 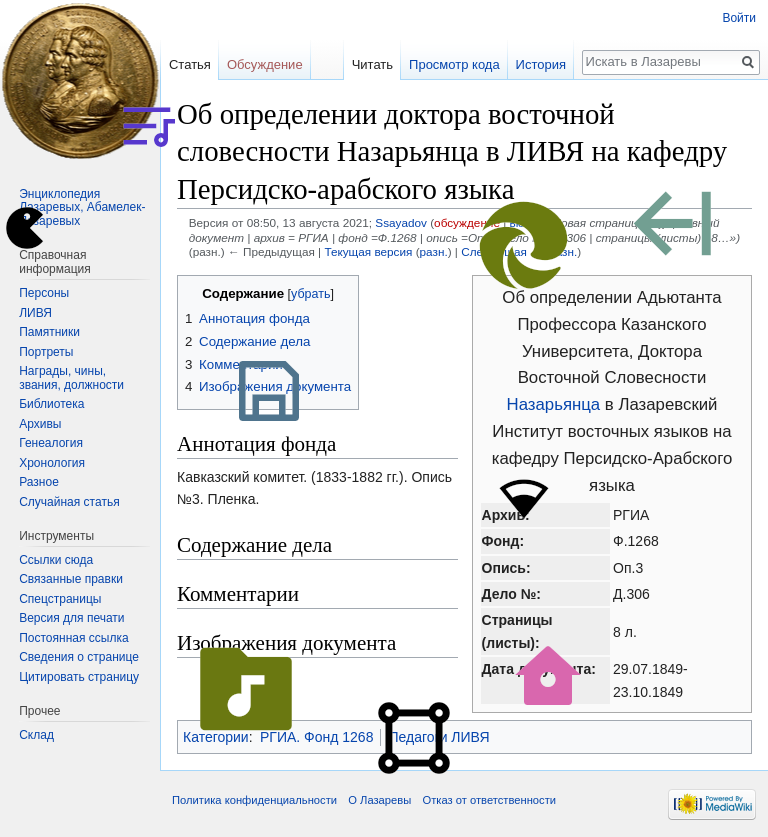 What do you see at coordinates (548, 678) in the screenshot?
I see `navigate to home screen` at bounding box center [548, 678].